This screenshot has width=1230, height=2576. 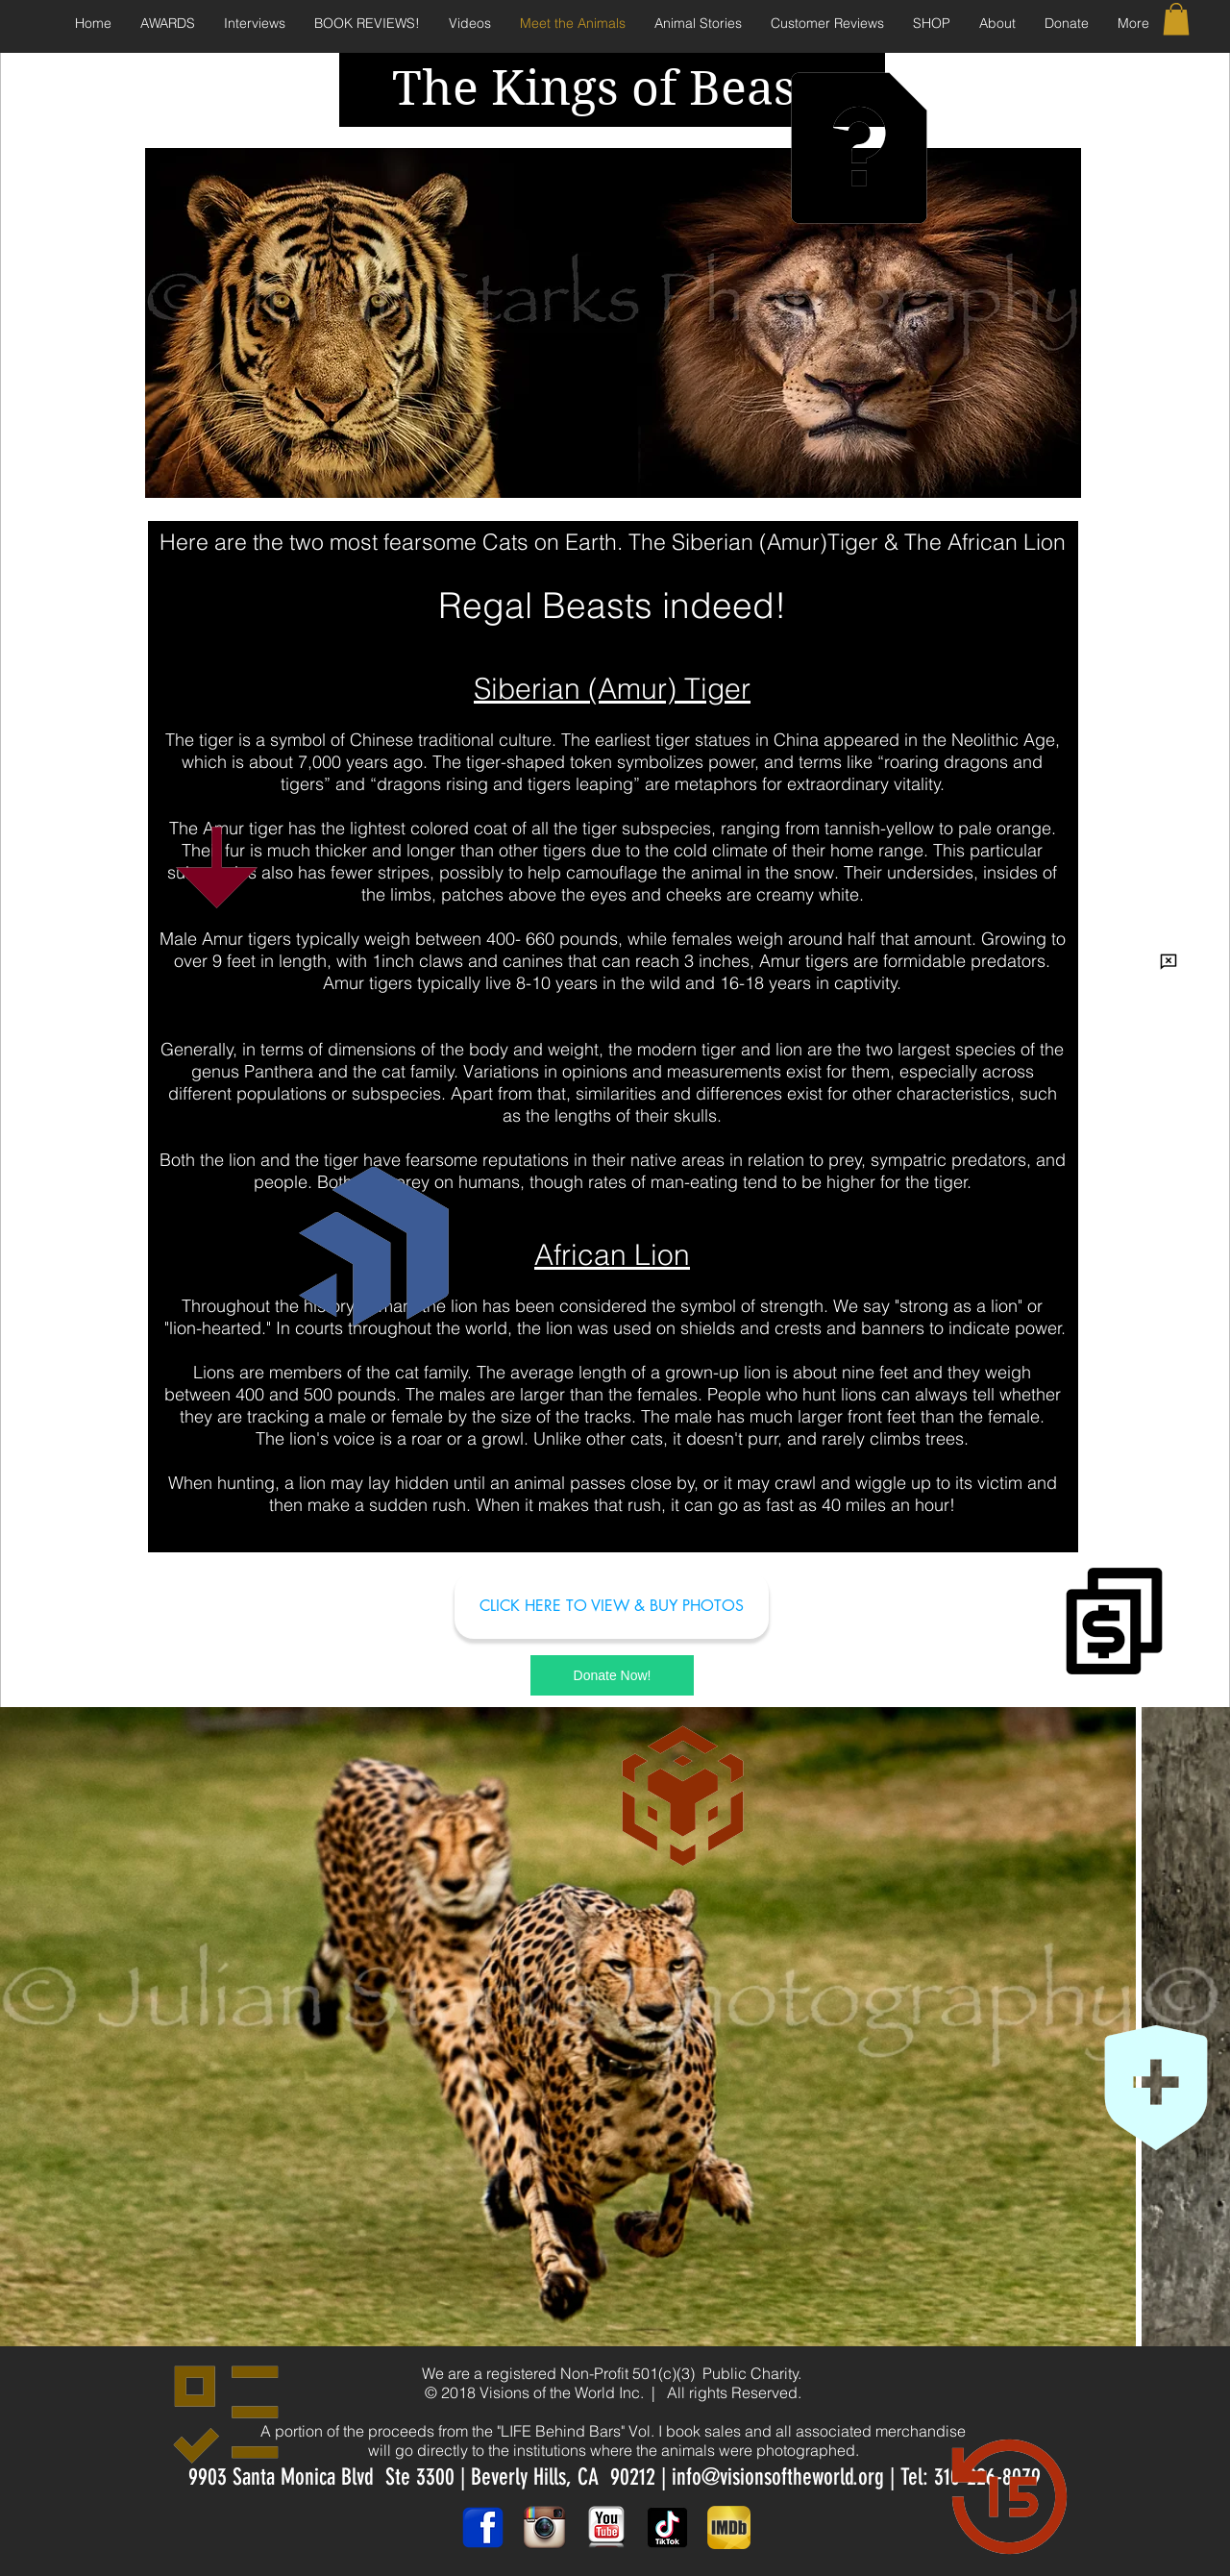 I want to click on rewind 15 seconds, so click(x=1009, y=2496).